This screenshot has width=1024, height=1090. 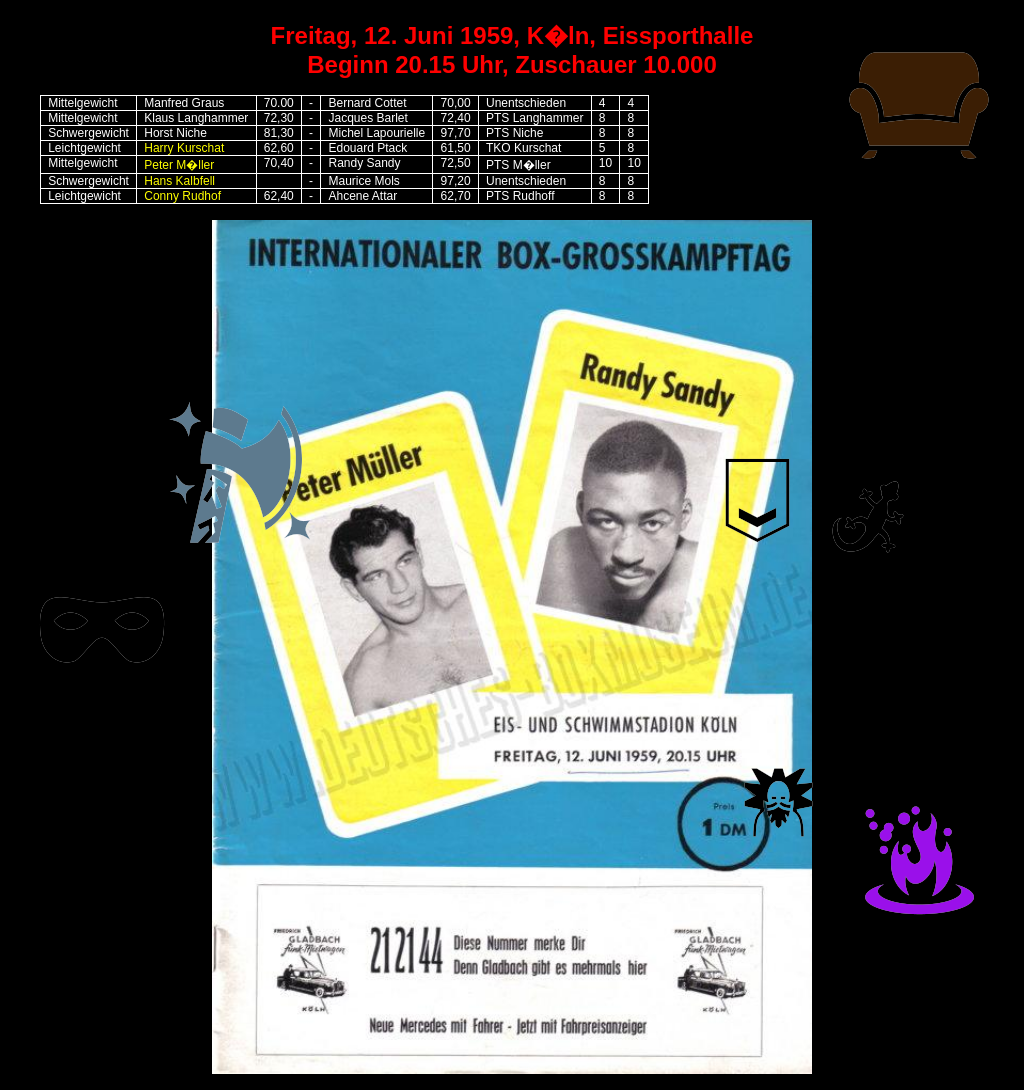 What do you see at coordinates (919, 859) in the screenshot?
I see `indicates fire damage or burning status effect` at bounding box center [919, 859].